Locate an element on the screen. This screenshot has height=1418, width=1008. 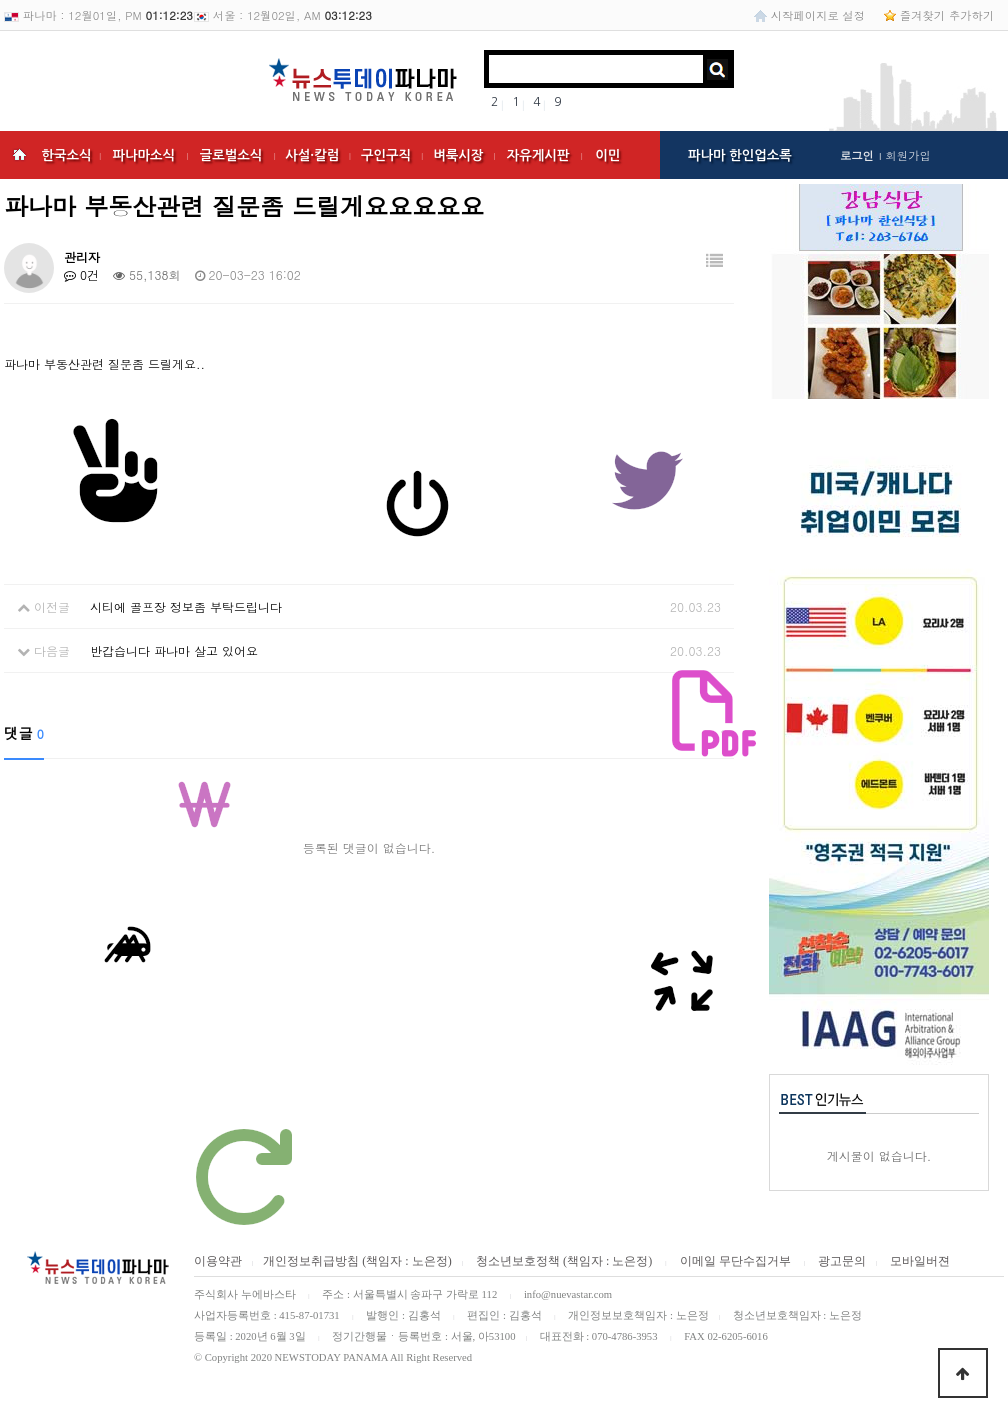
shuffle or randomize content is located at coordinates (682, 980).